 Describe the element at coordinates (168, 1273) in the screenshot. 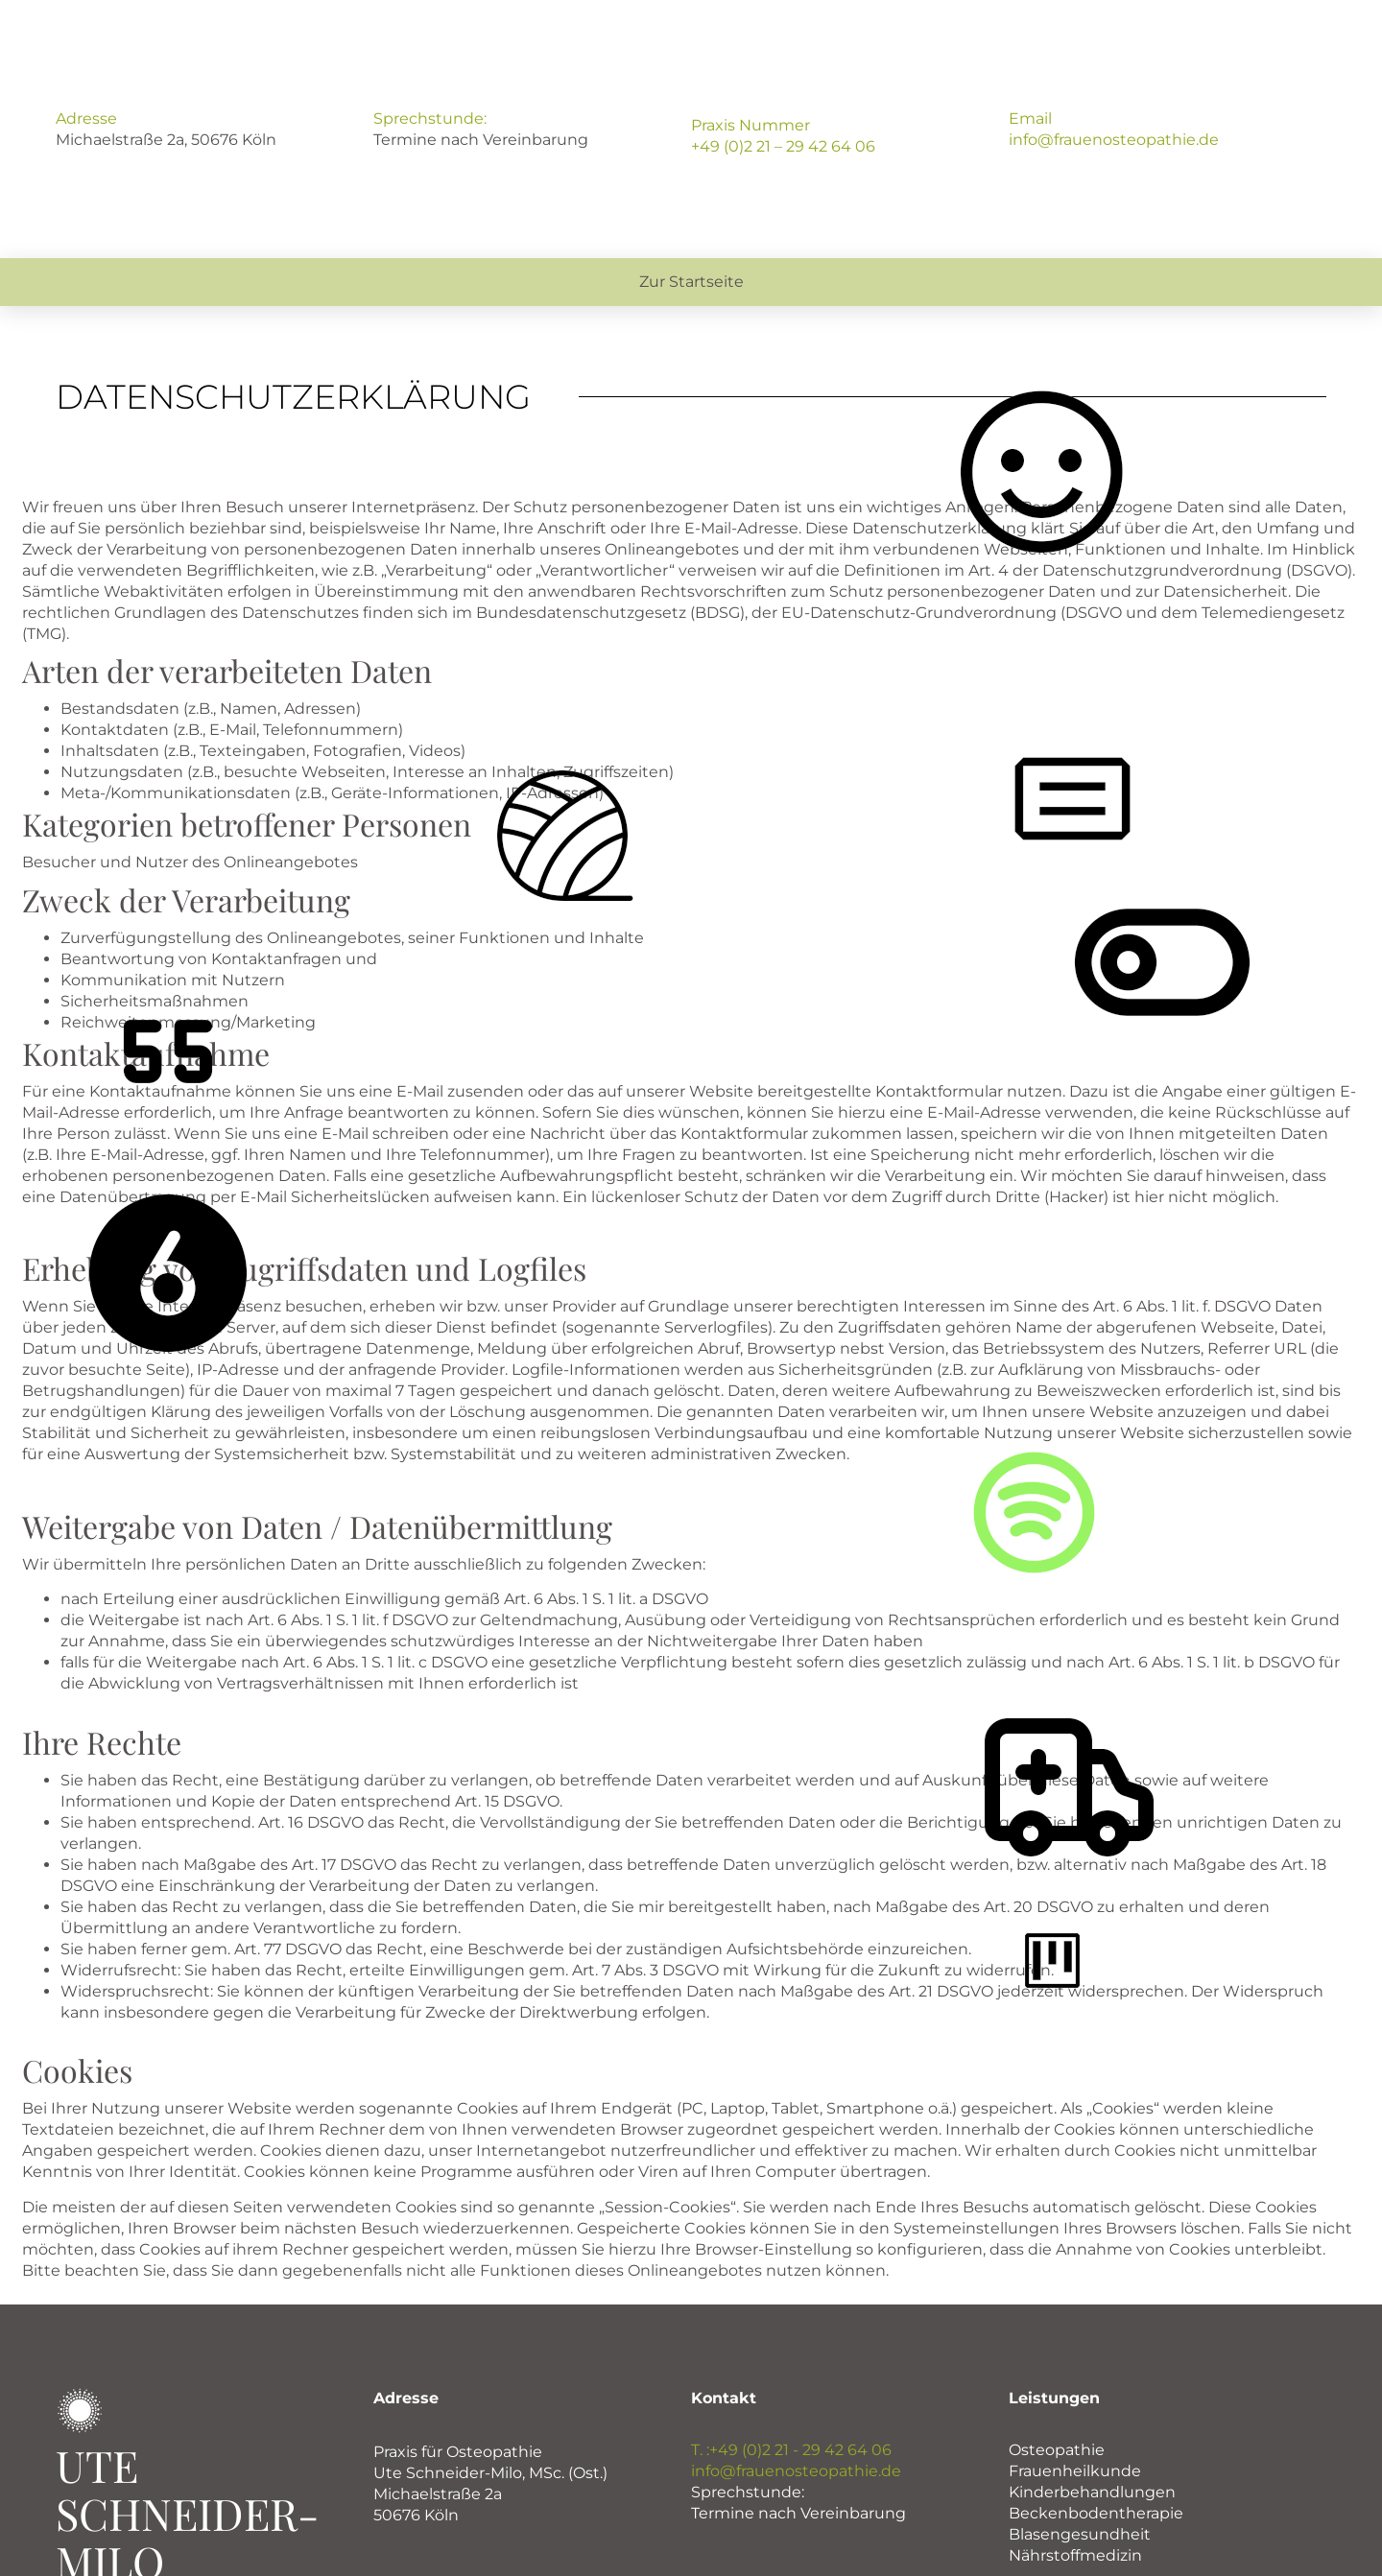

I see `indicates step 6 in a multi-step process` at that location.